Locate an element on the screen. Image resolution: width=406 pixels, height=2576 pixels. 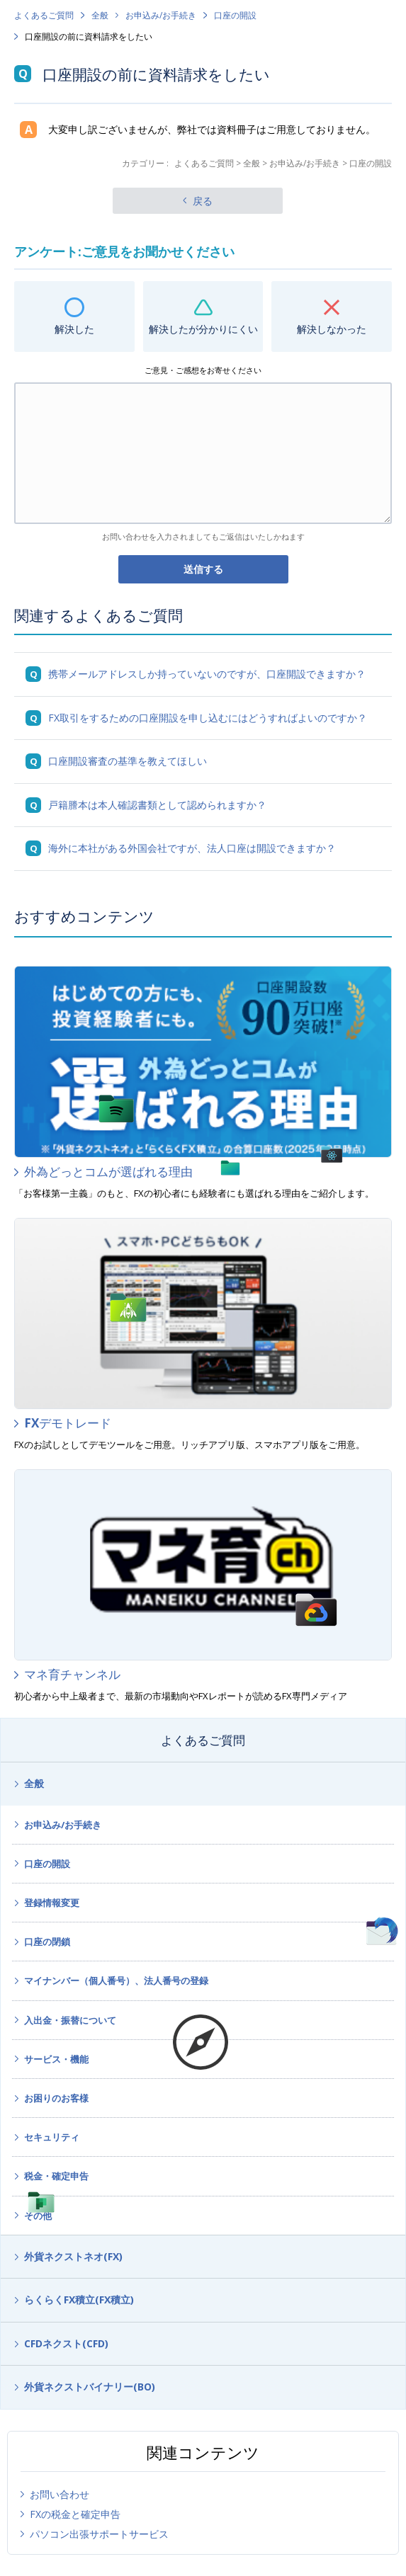
open google cloud platform project folder is located at coordinates (316, 1611).